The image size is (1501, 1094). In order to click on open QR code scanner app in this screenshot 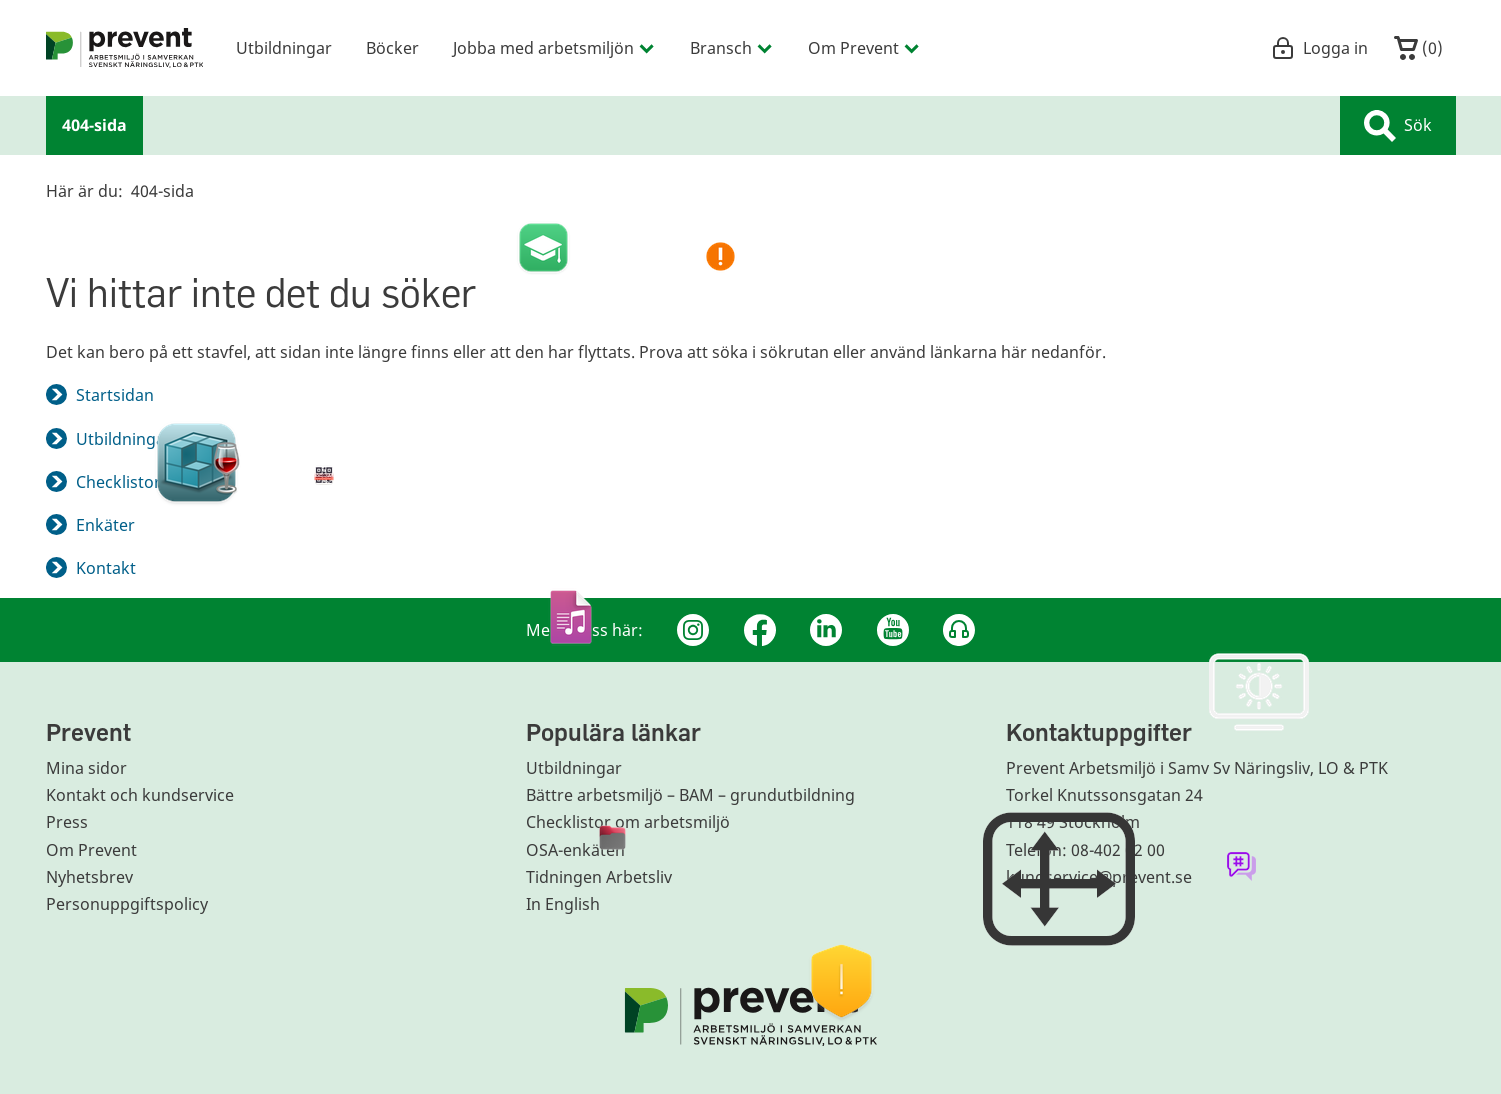, I will do `click(324, 475)`.